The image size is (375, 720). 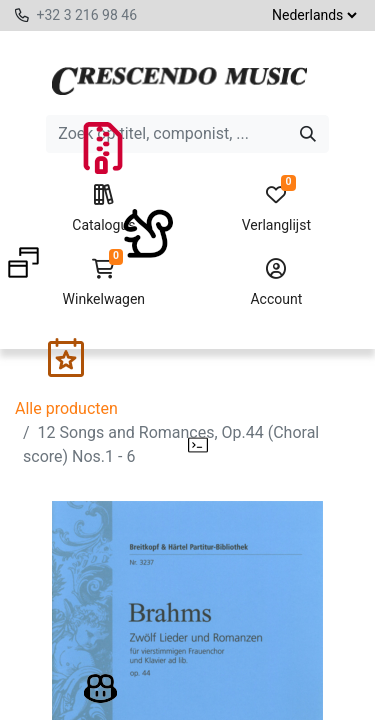 I want to click on view stashed or cached content, so click(x=147, y=235).